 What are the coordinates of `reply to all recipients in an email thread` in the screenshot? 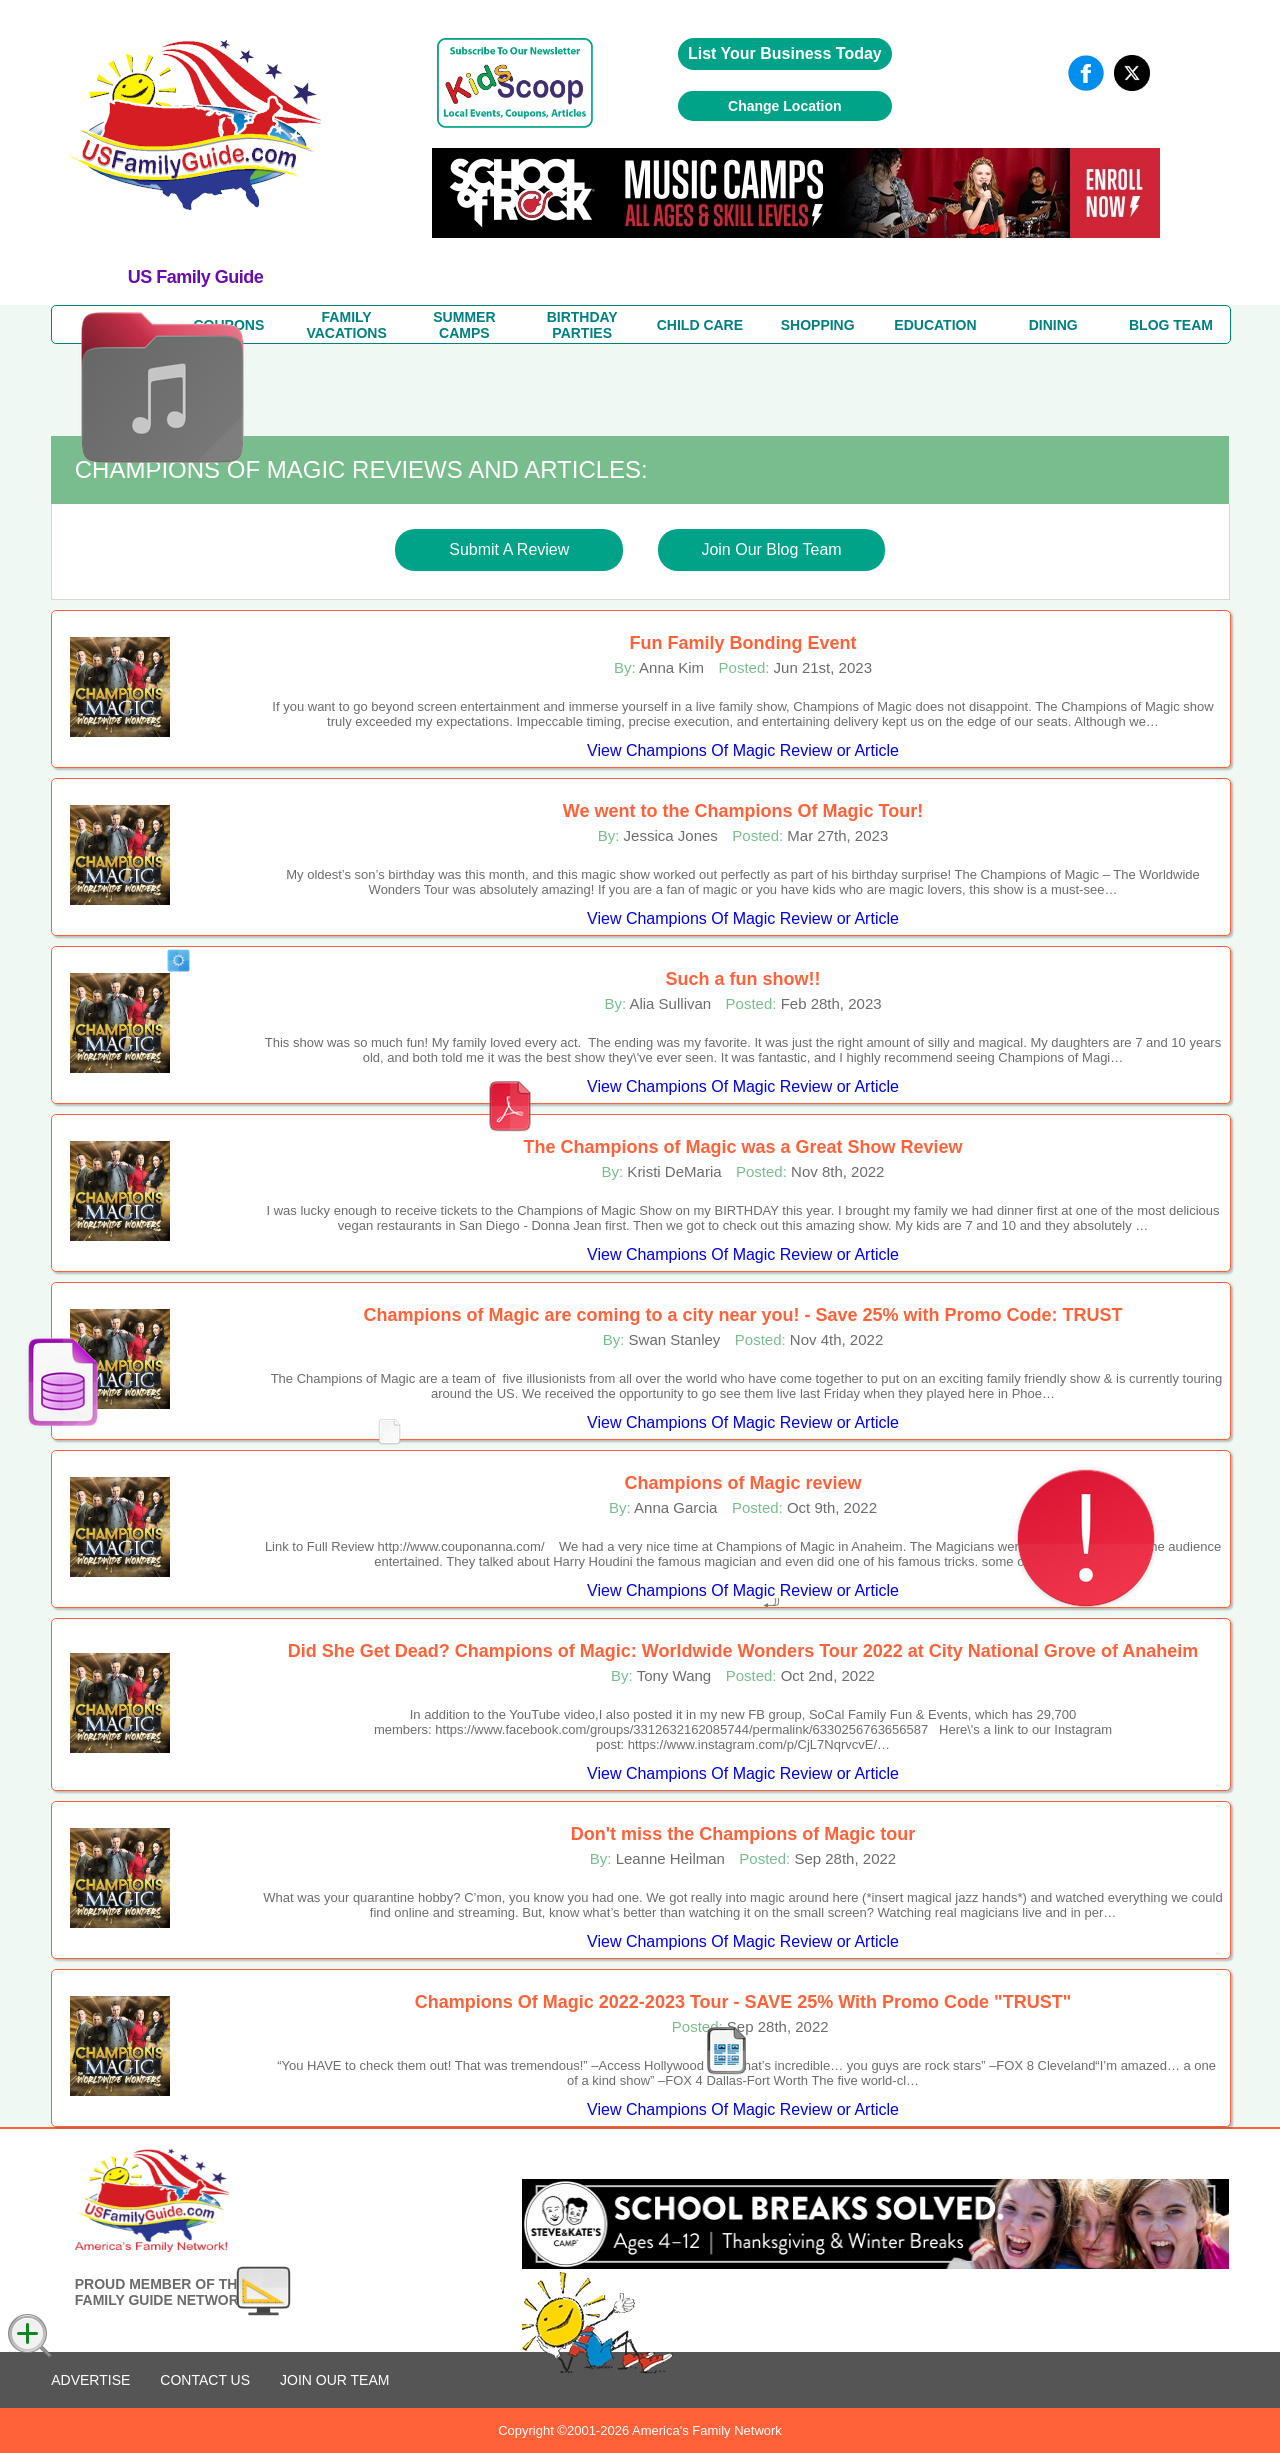 It's located at (771, 1602).